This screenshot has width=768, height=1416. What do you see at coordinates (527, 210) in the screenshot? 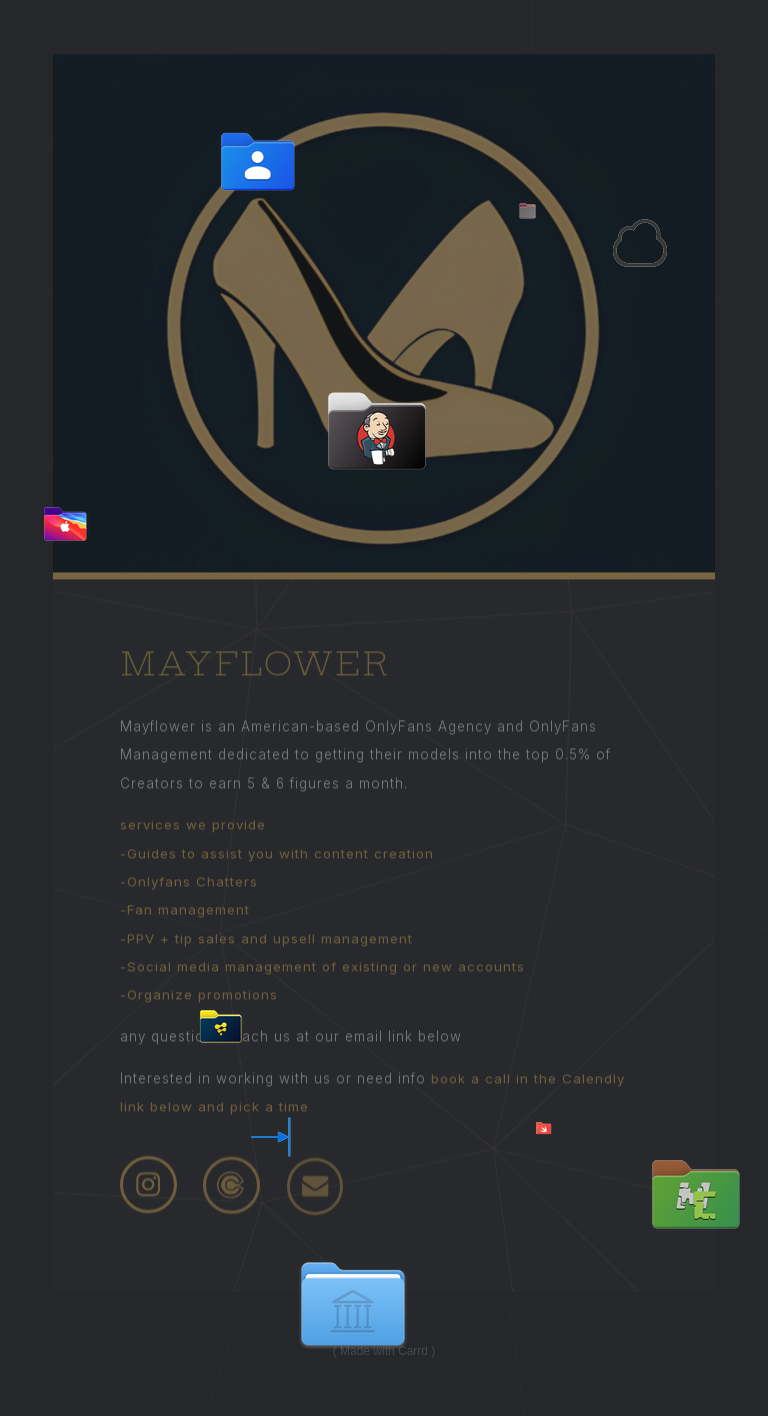
I see `open a folder or directory` at bounding box center [527, 210].